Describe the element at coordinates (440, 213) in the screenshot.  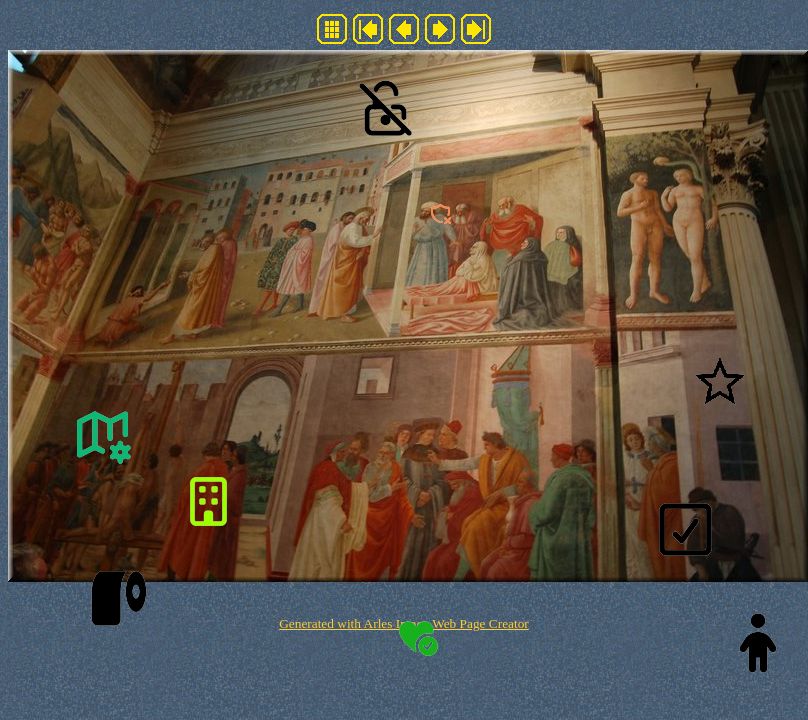
I see `disable security protection` at that location.